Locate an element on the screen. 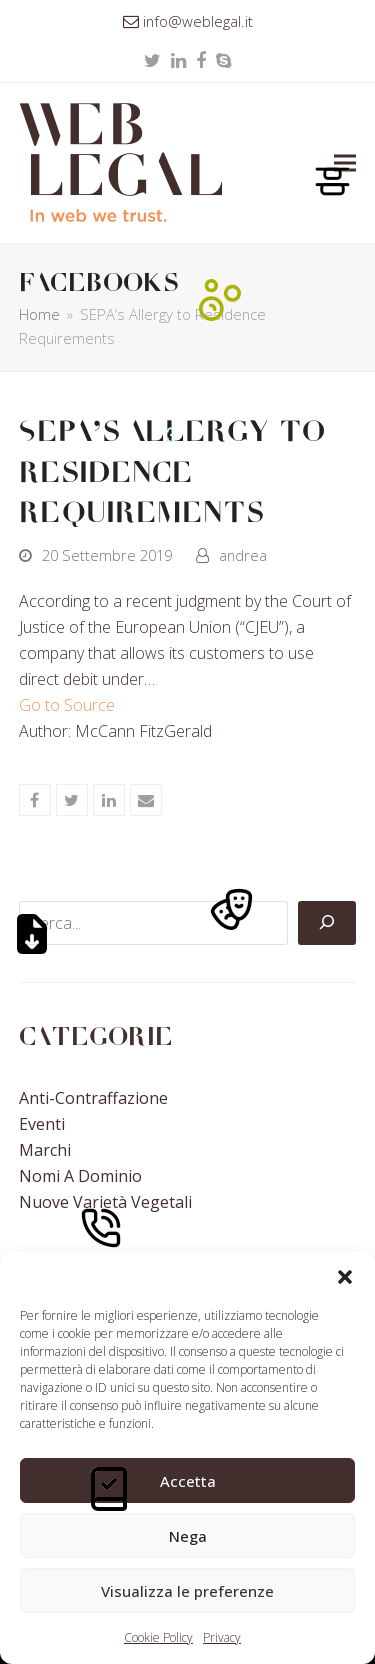  indicates step 3 in a multi-step process is located at coordinates (171, 435).